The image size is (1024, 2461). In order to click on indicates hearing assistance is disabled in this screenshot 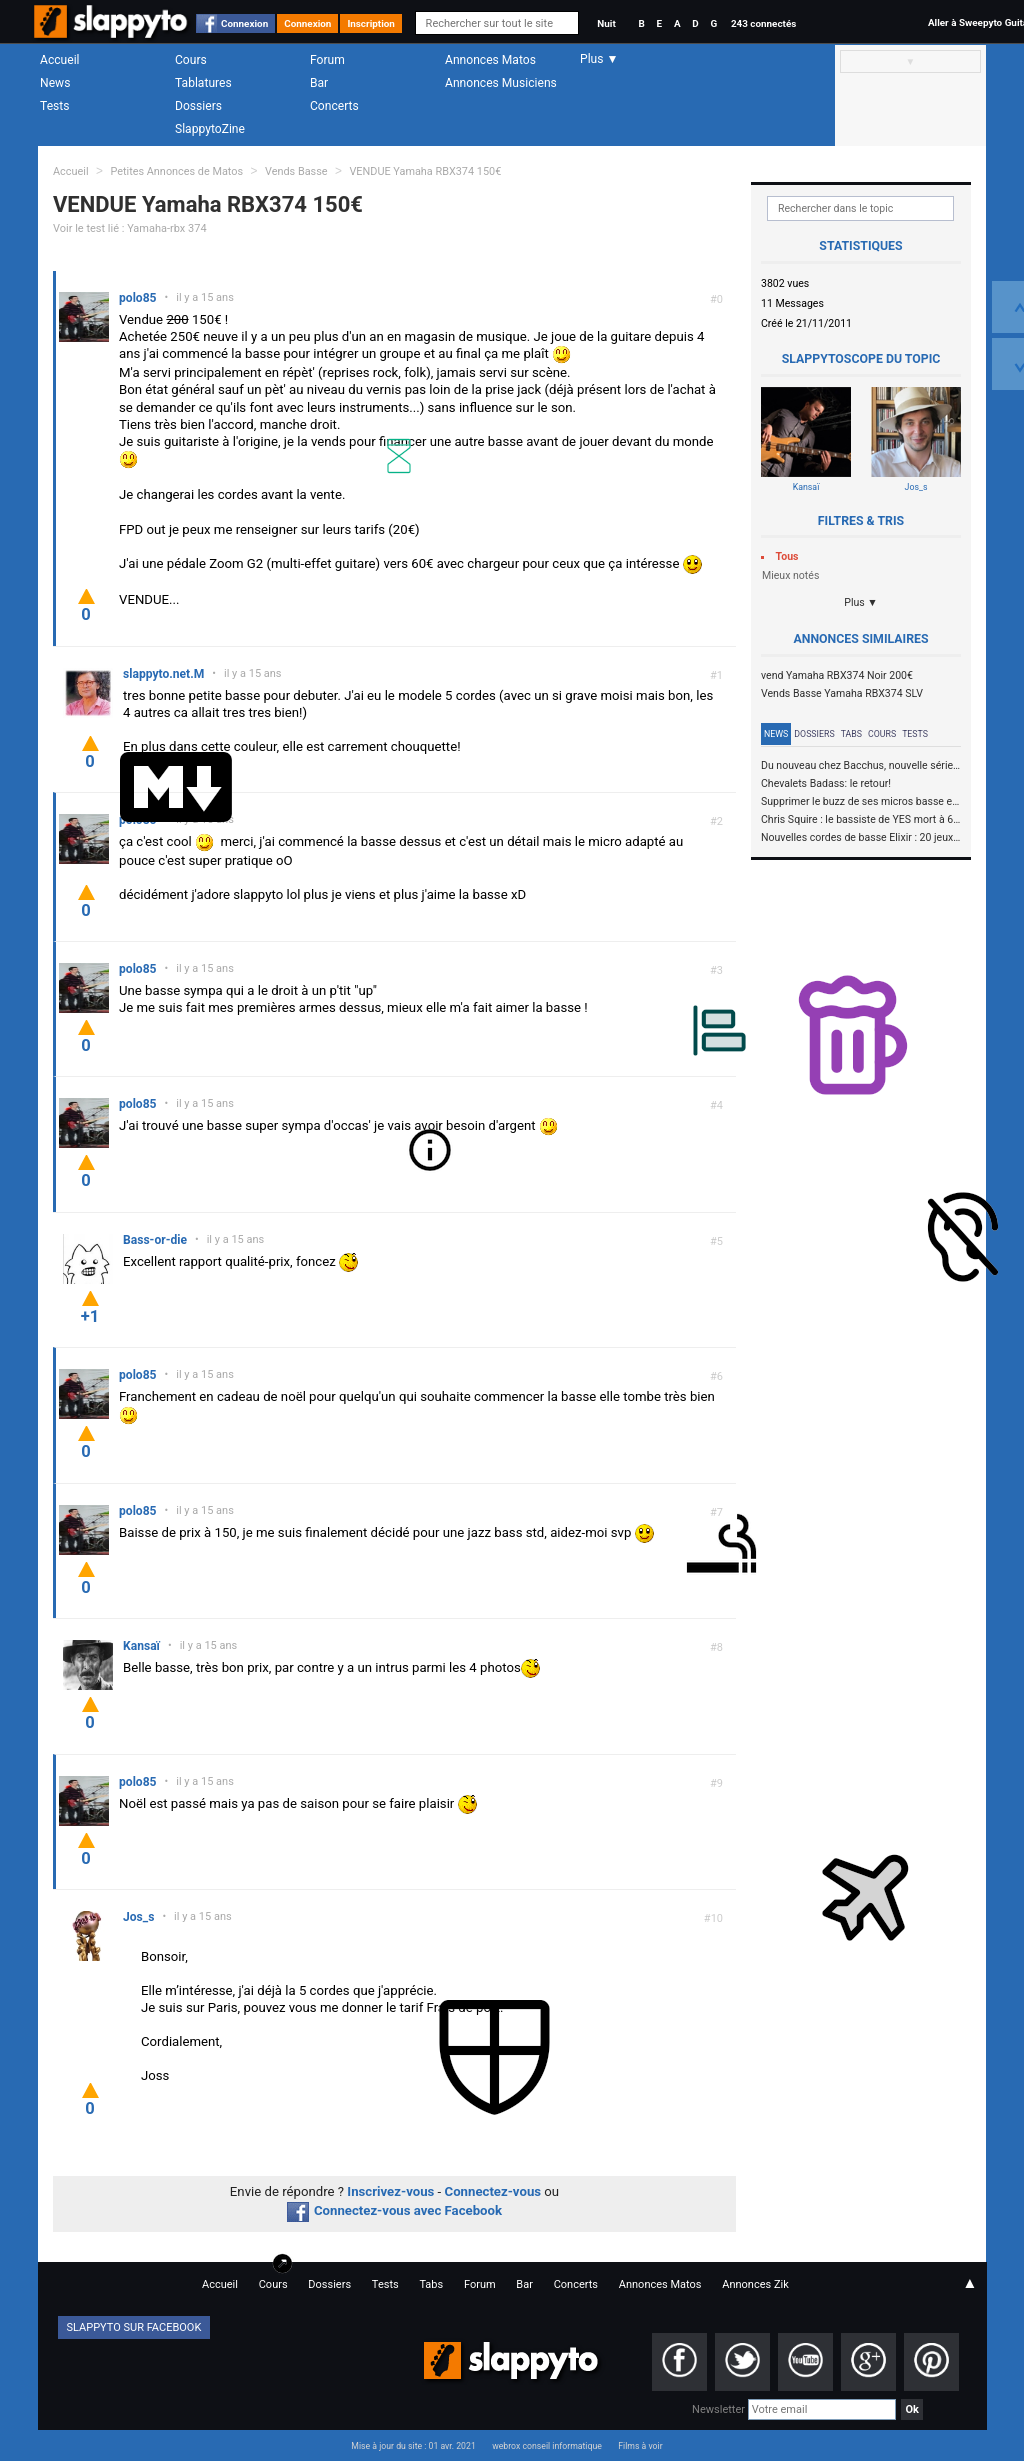, I will do `click(963, 1237)`.